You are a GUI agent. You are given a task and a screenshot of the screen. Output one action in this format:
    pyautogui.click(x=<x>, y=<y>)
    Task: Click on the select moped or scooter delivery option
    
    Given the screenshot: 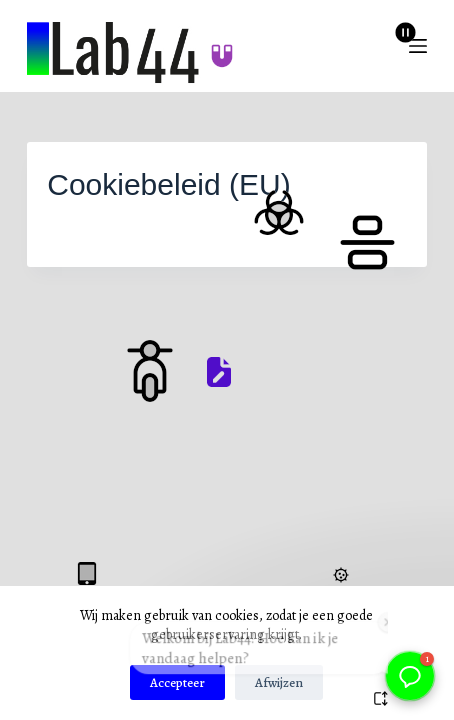 What is the action you would take?
    pyautogui.click(x=150, y=371)
    